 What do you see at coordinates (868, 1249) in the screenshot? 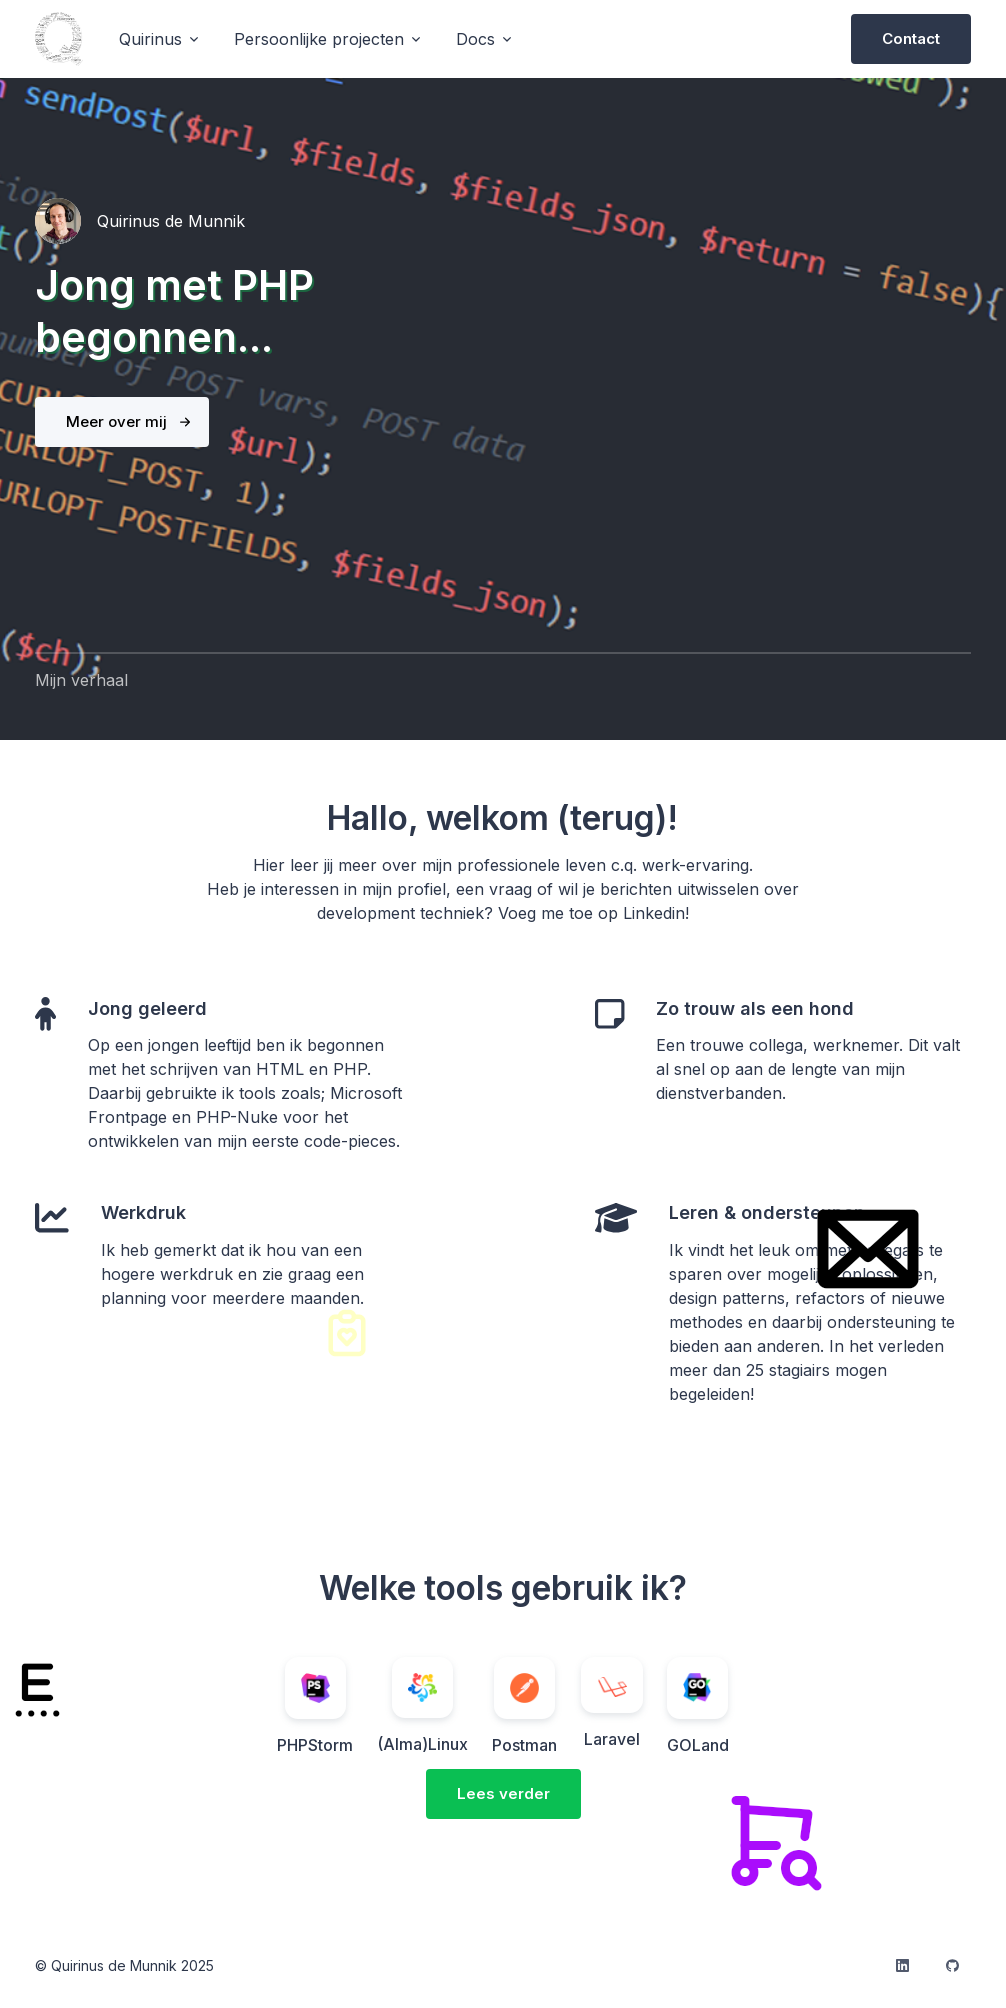
I see `open your inbox` at bounding box center [868, 1249].